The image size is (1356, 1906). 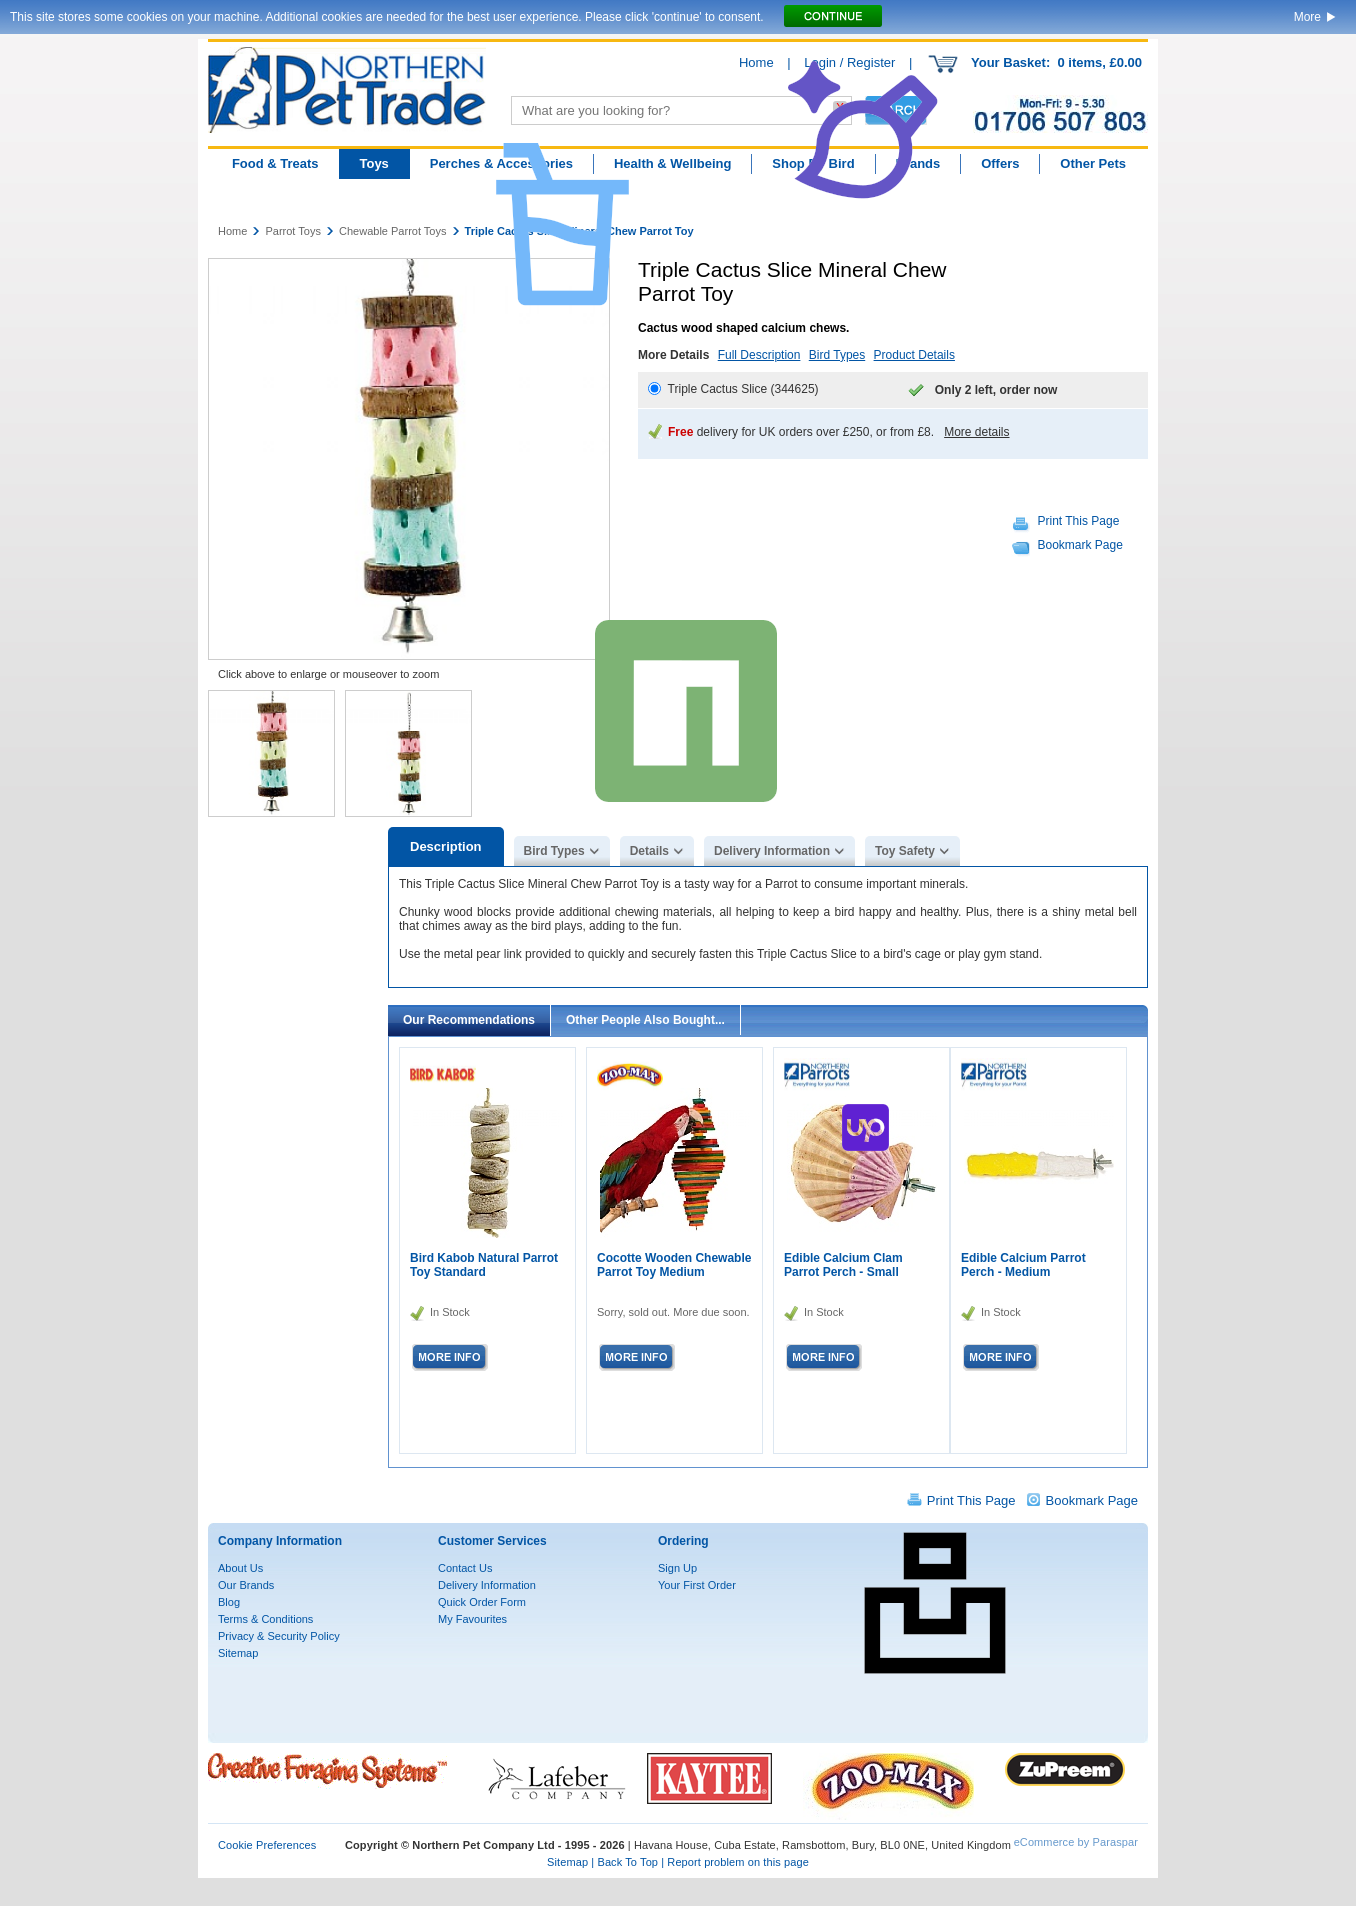 What do you see at coordinates (935, 1603) in the screenshot?
I see `unsplash logo - access free stock photos` at bounding box center [935, 1603].